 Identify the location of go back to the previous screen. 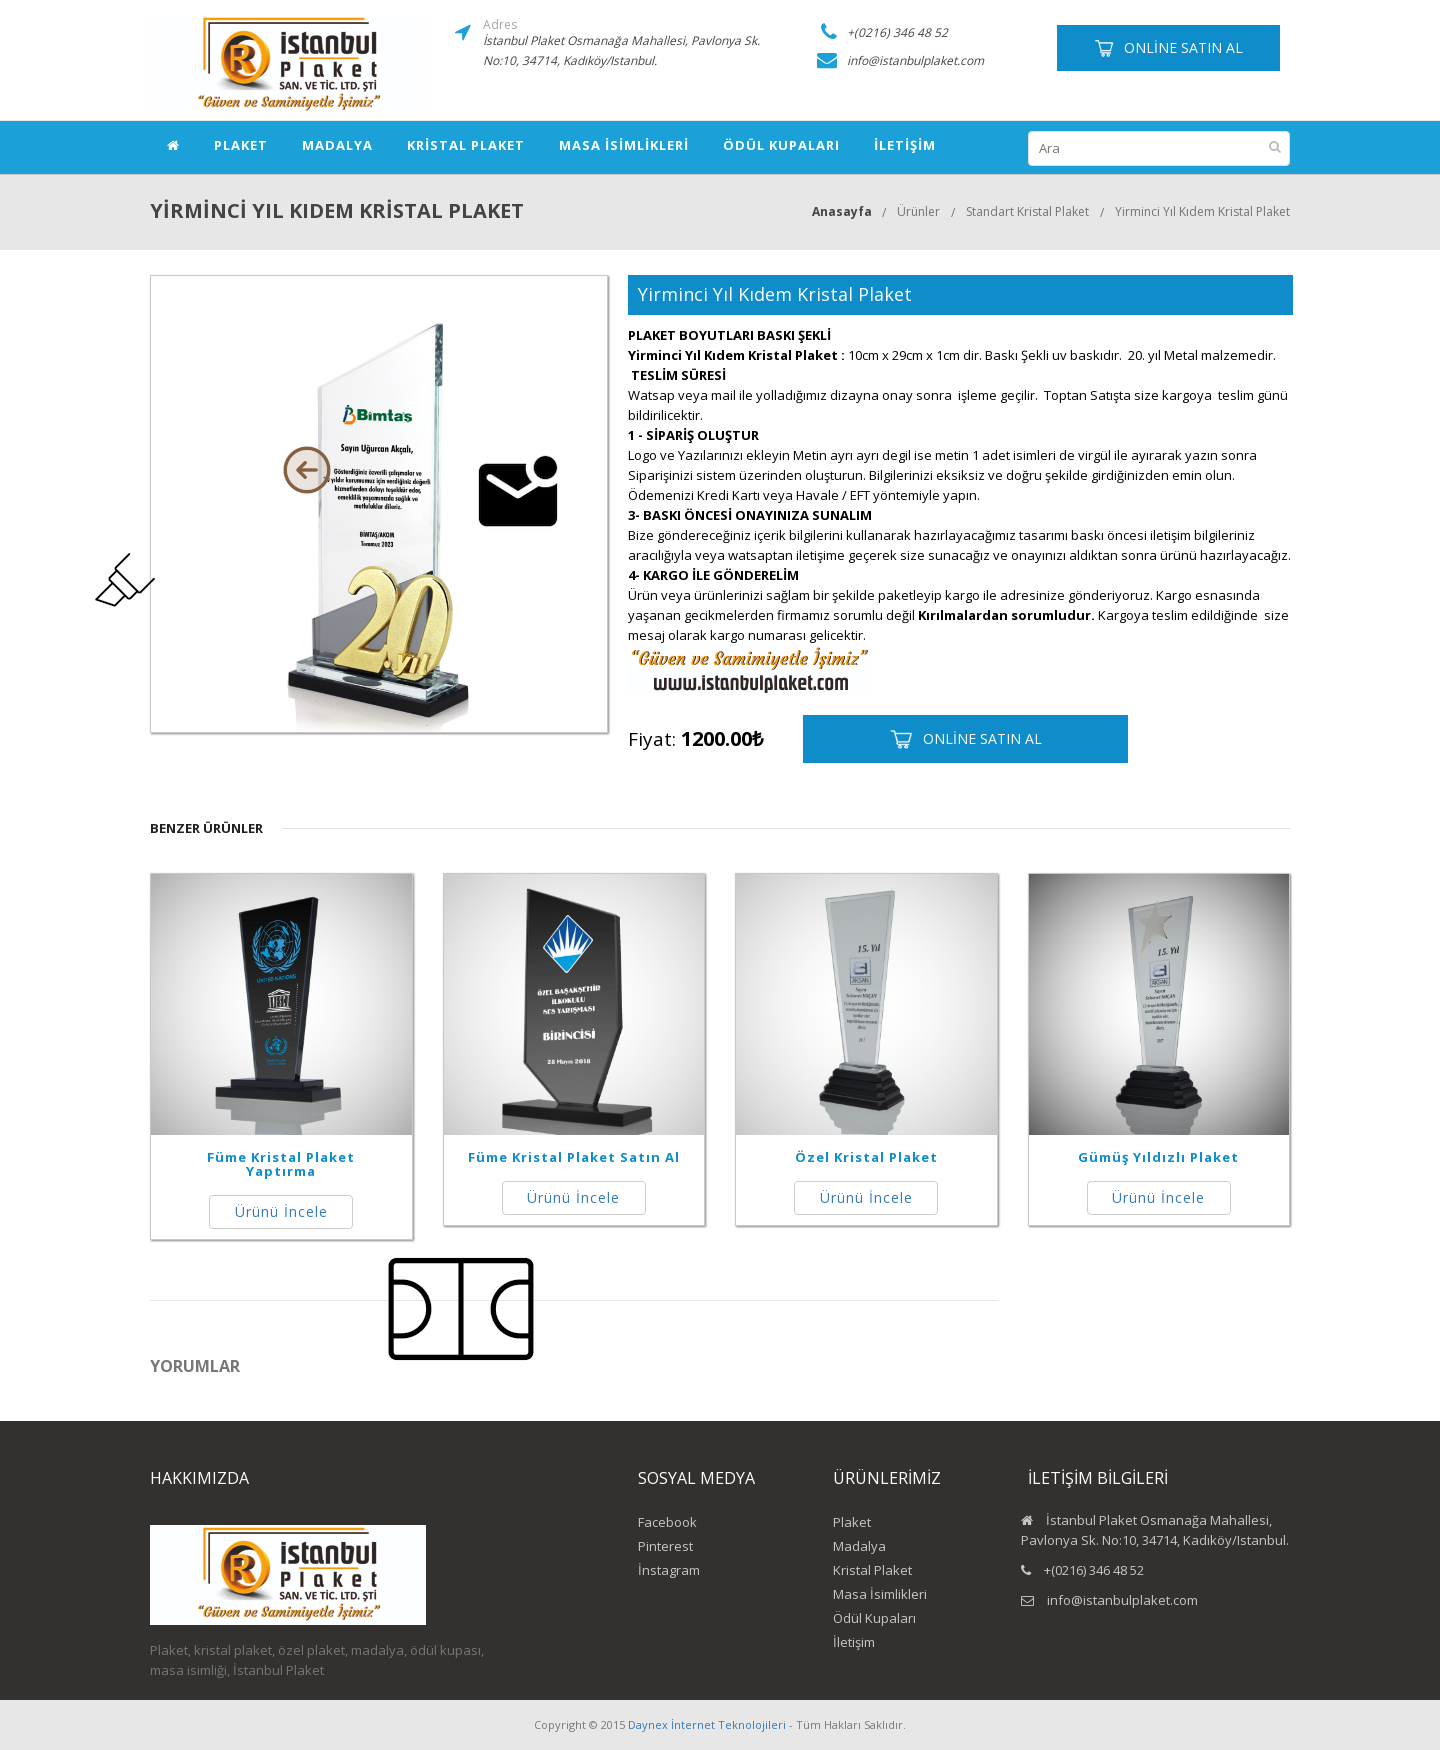
(307, 470).